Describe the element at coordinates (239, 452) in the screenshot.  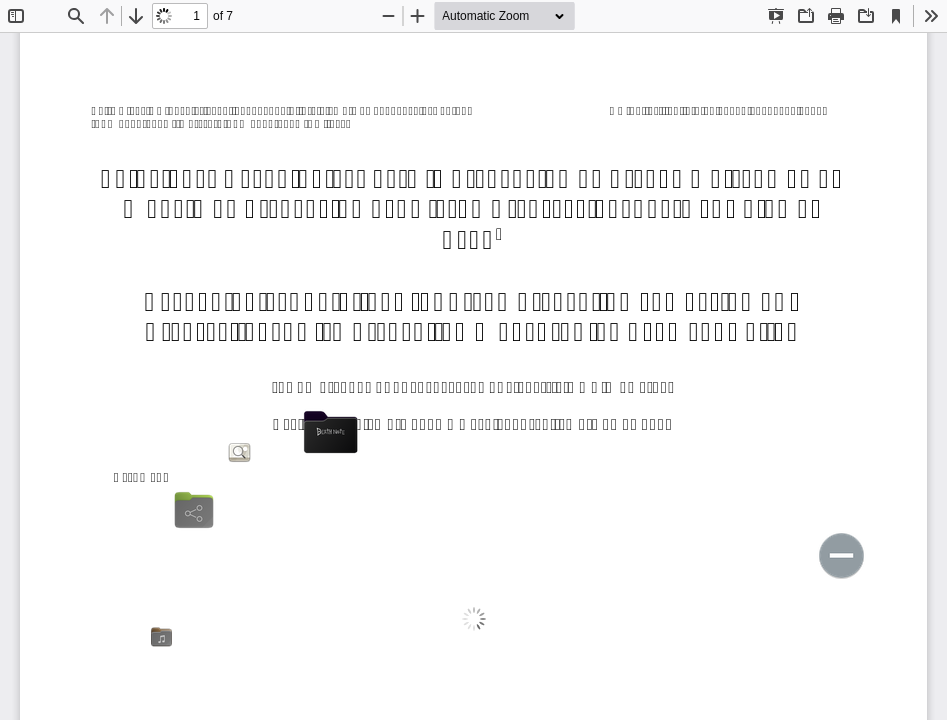
I see `open the photo viewer application` at that location.